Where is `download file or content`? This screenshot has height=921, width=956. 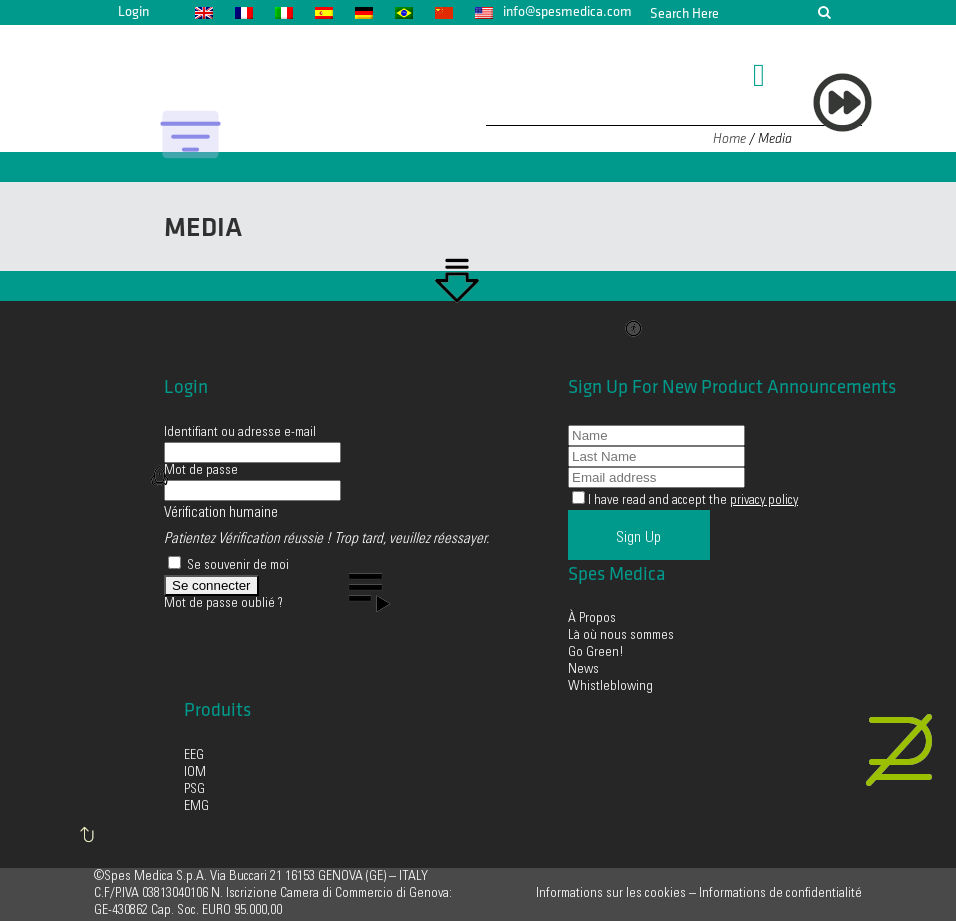
download file or content is located at coordinates (457, 279).